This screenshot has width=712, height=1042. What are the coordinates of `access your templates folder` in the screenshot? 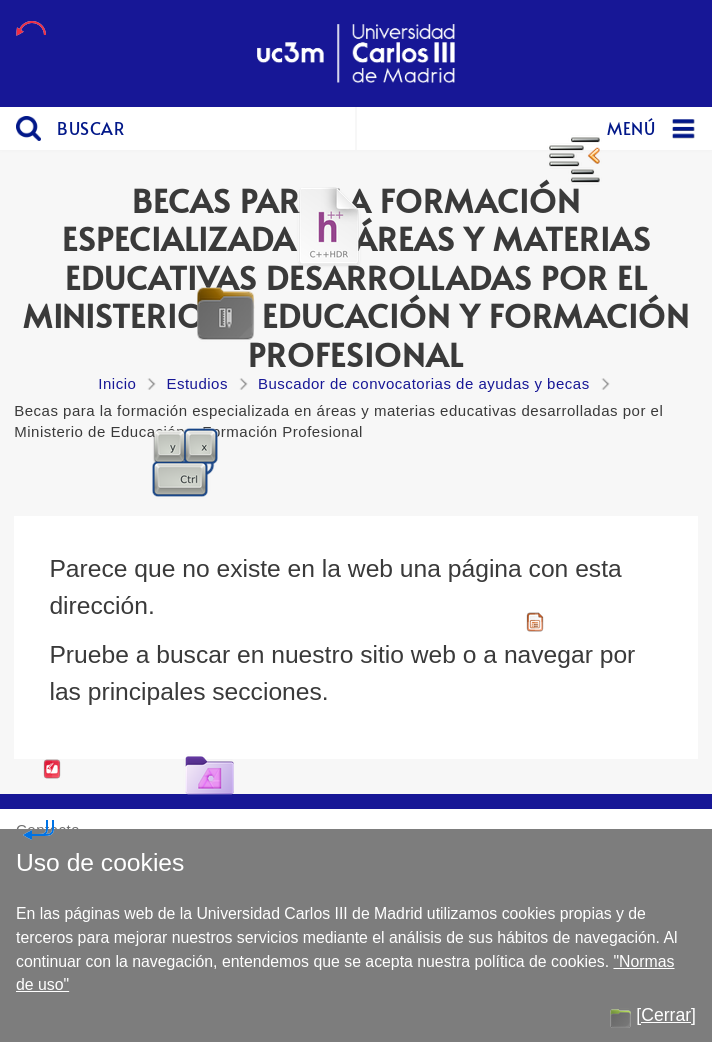 It's located at (225, 313).